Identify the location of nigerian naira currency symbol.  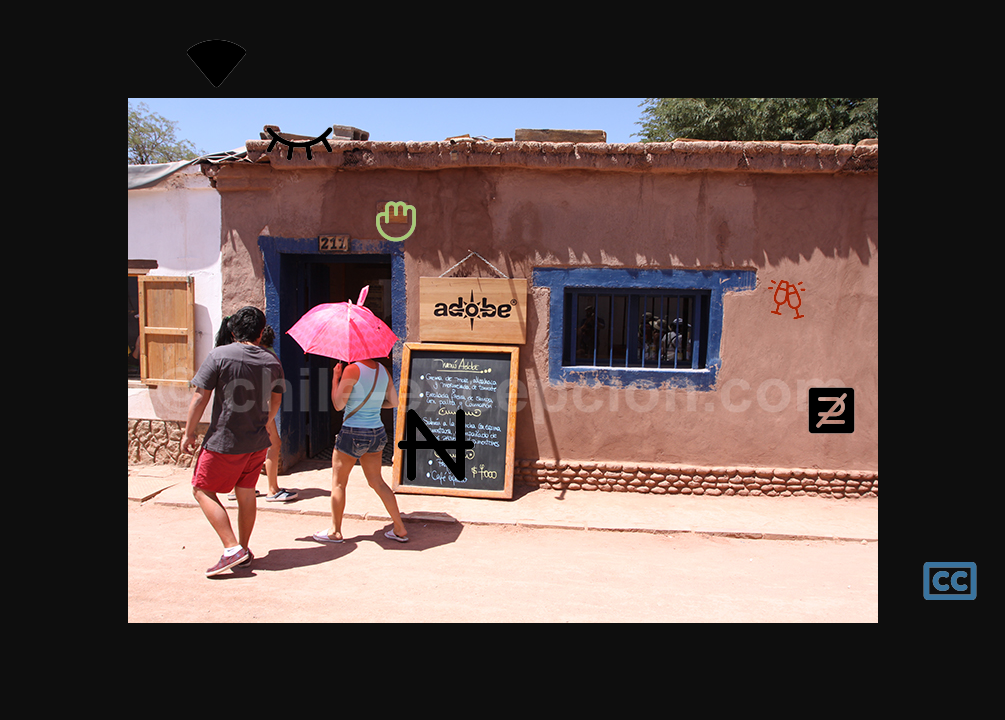
(436, 445).